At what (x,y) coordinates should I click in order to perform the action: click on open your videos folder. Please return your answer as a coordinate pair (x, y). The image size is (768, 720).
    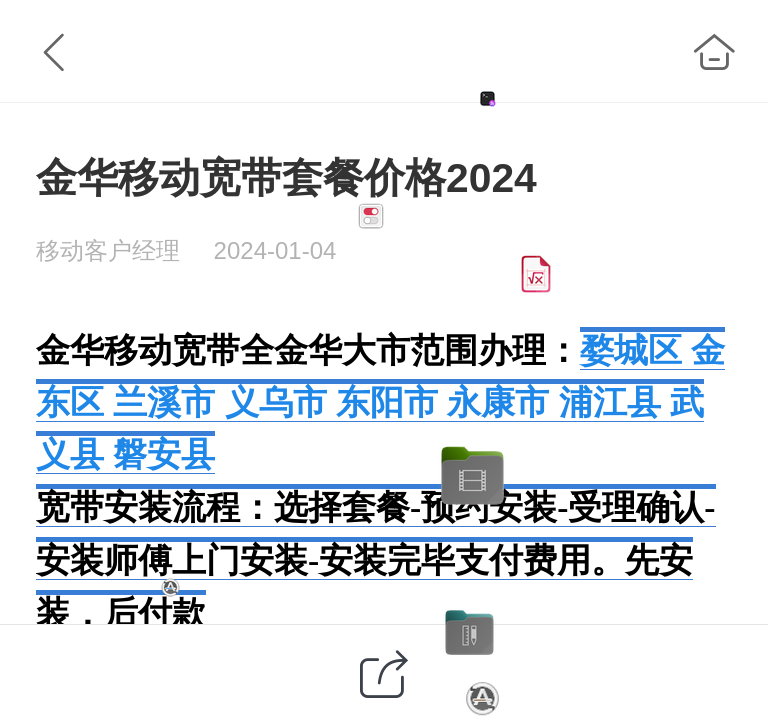
    Looking at the image, I should click on (472, 475).